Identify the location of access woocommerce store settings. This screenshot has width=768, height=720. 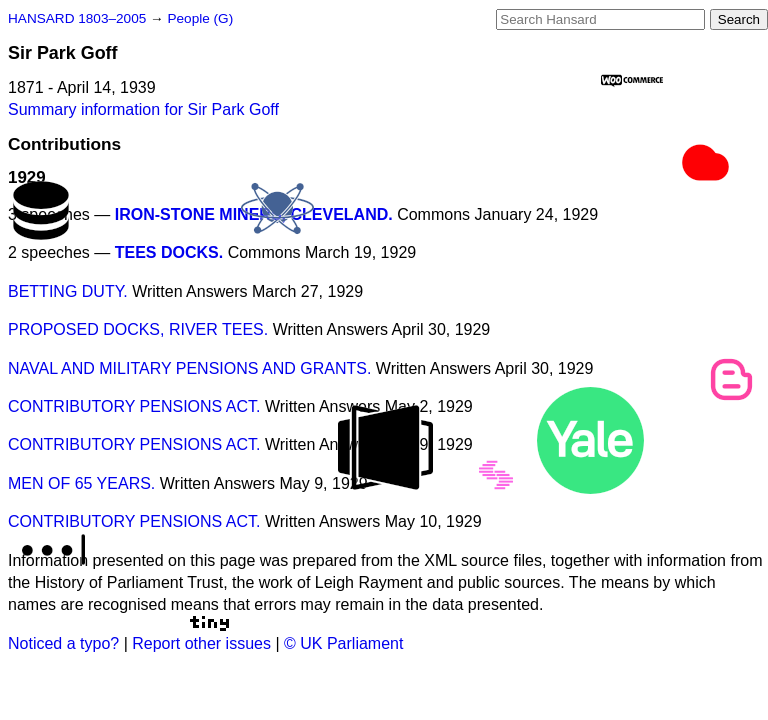
(632, 81).